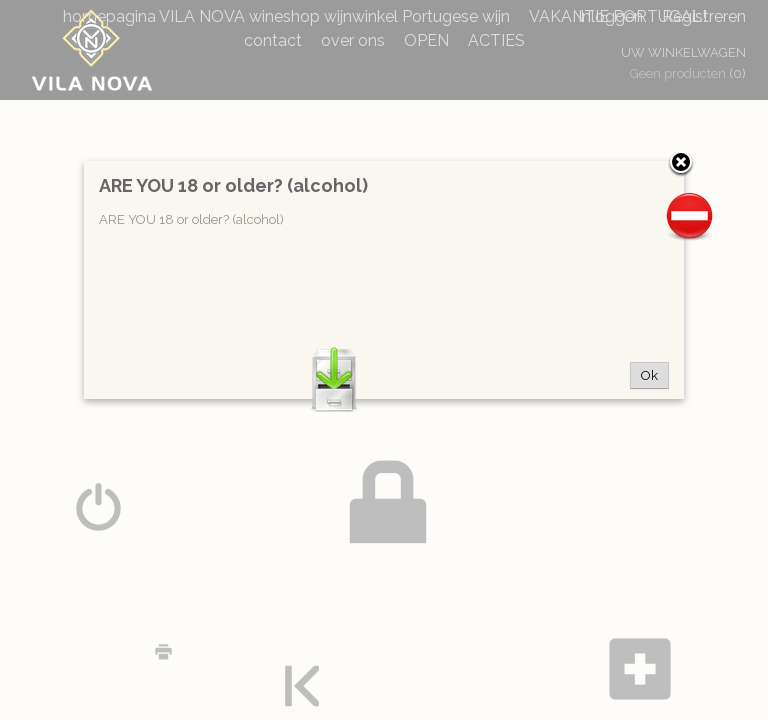 Image resolution: width=768 pixels, height=720 pixels. What do you see at coordinates (98, 508) in the screenshot?
I see `shut down or power off the device` at bounding box center [98, 508].